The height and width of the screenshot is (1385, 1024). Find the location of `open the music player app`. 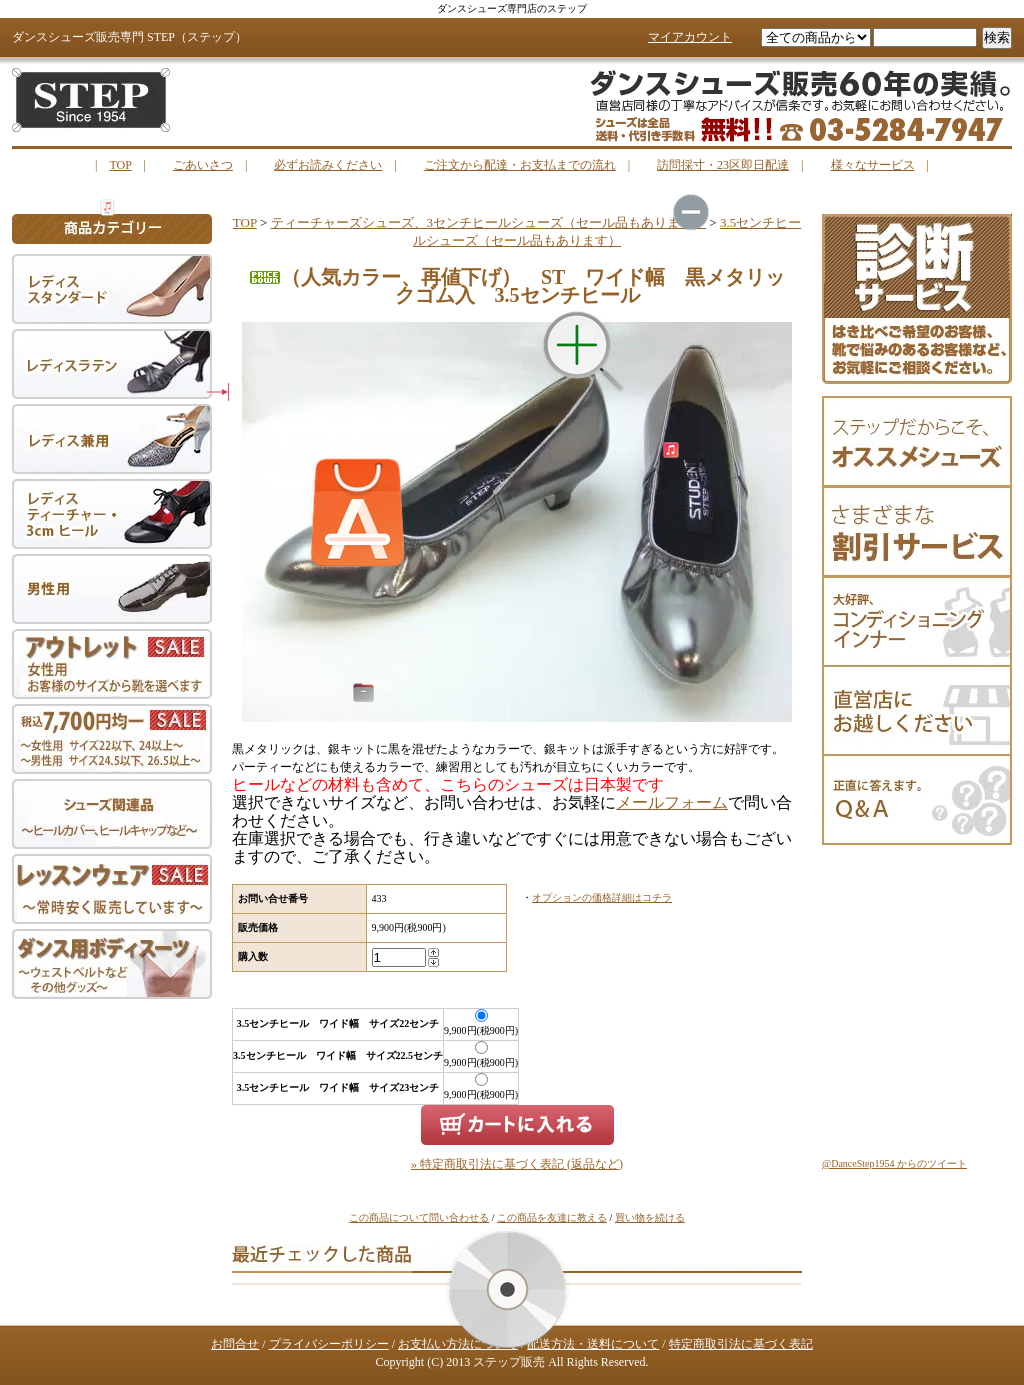

open the music player app is located at coordinates (671, 450).